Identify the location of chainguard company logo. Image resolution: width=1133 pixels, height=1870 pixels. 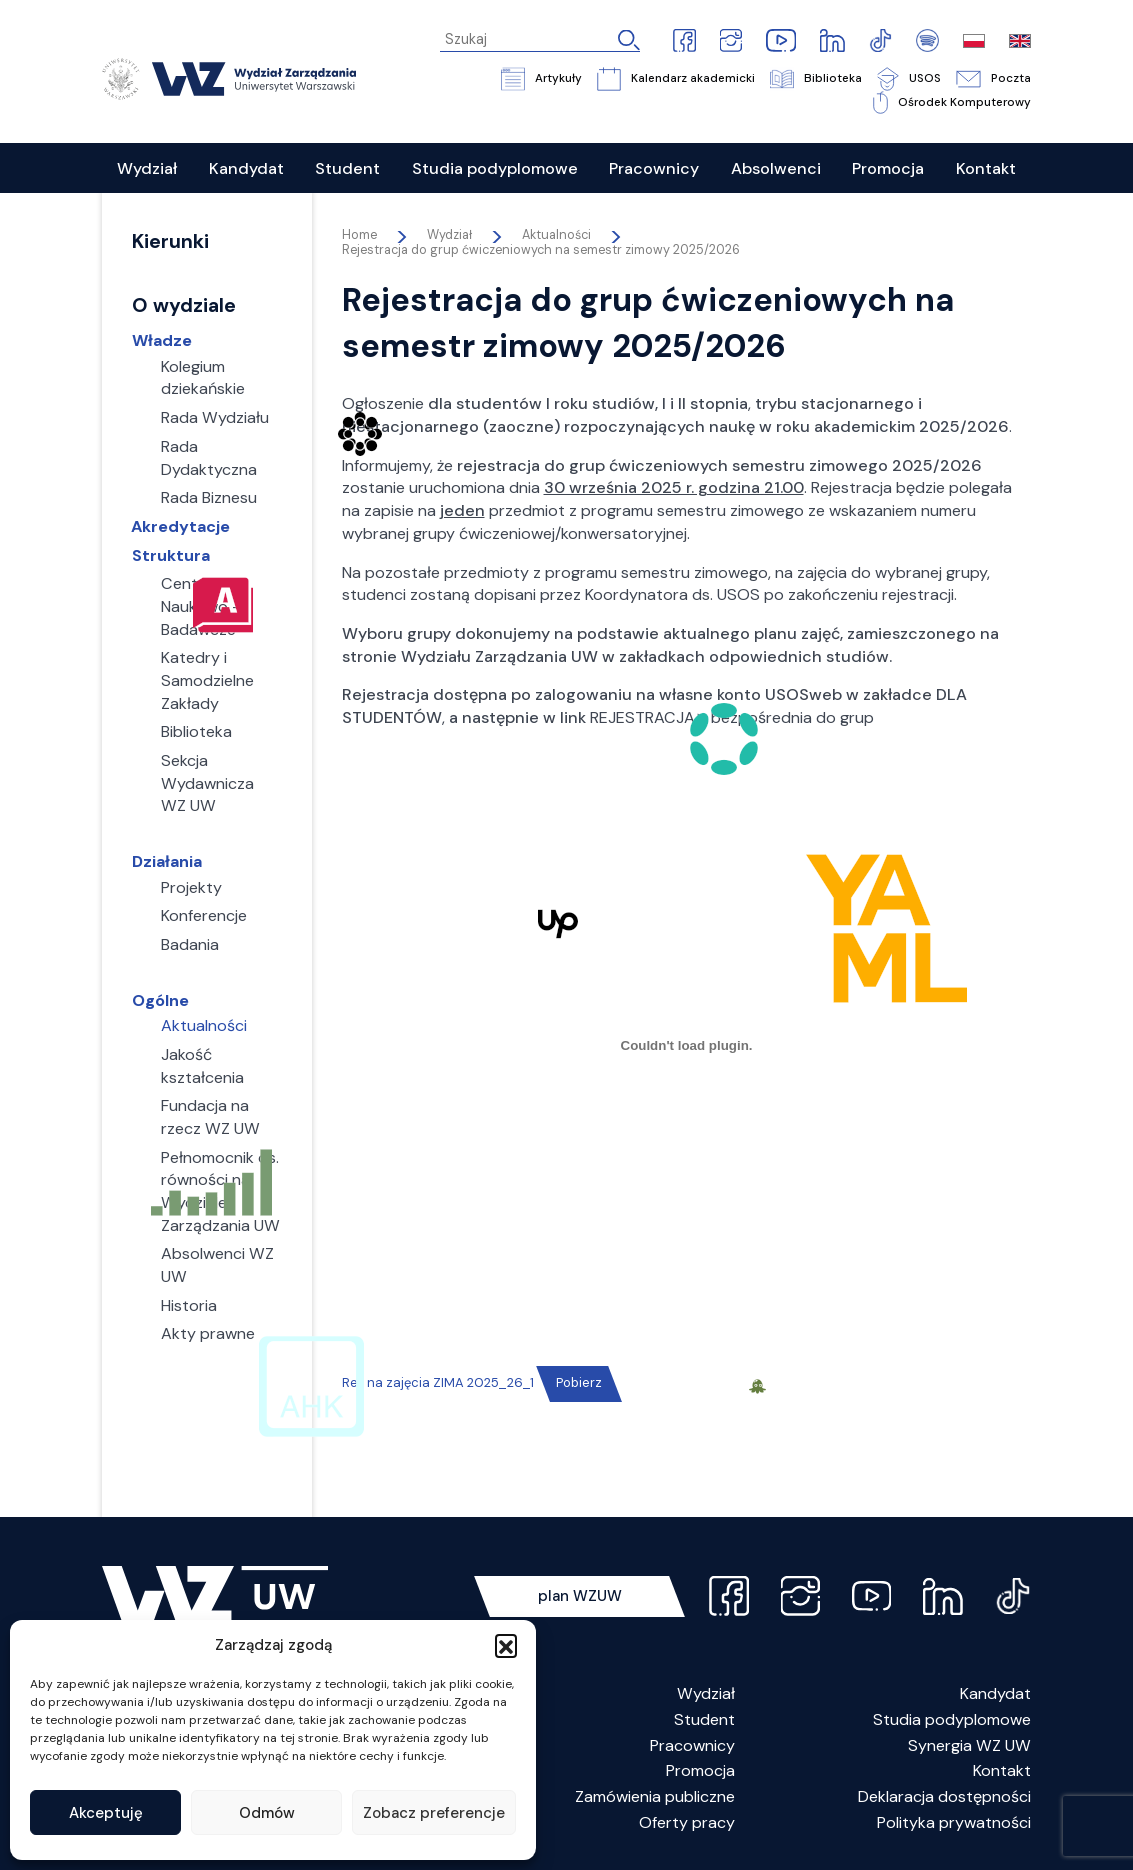
(757, 1386).